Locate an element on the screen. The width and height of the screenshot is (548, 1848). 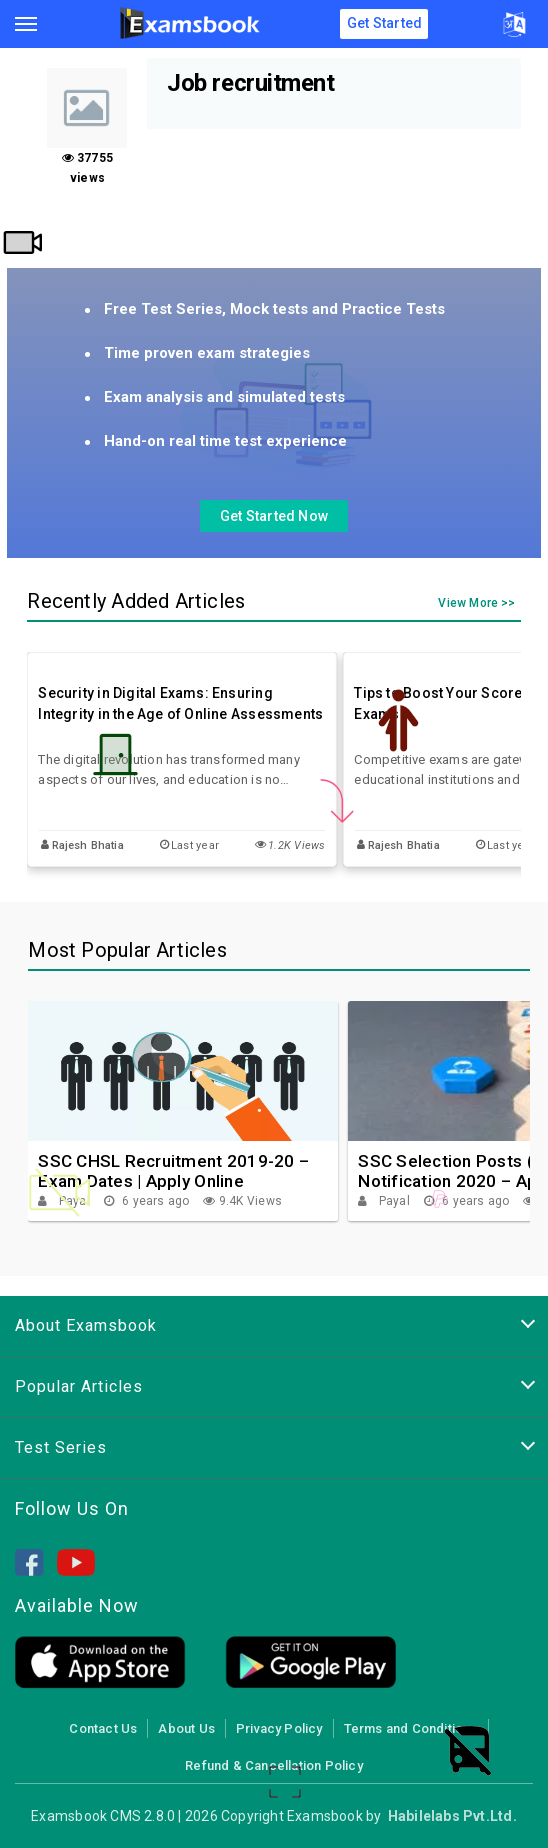
indicates a gender-neutral or all-gender restroom is located at coordinates (398, 720).